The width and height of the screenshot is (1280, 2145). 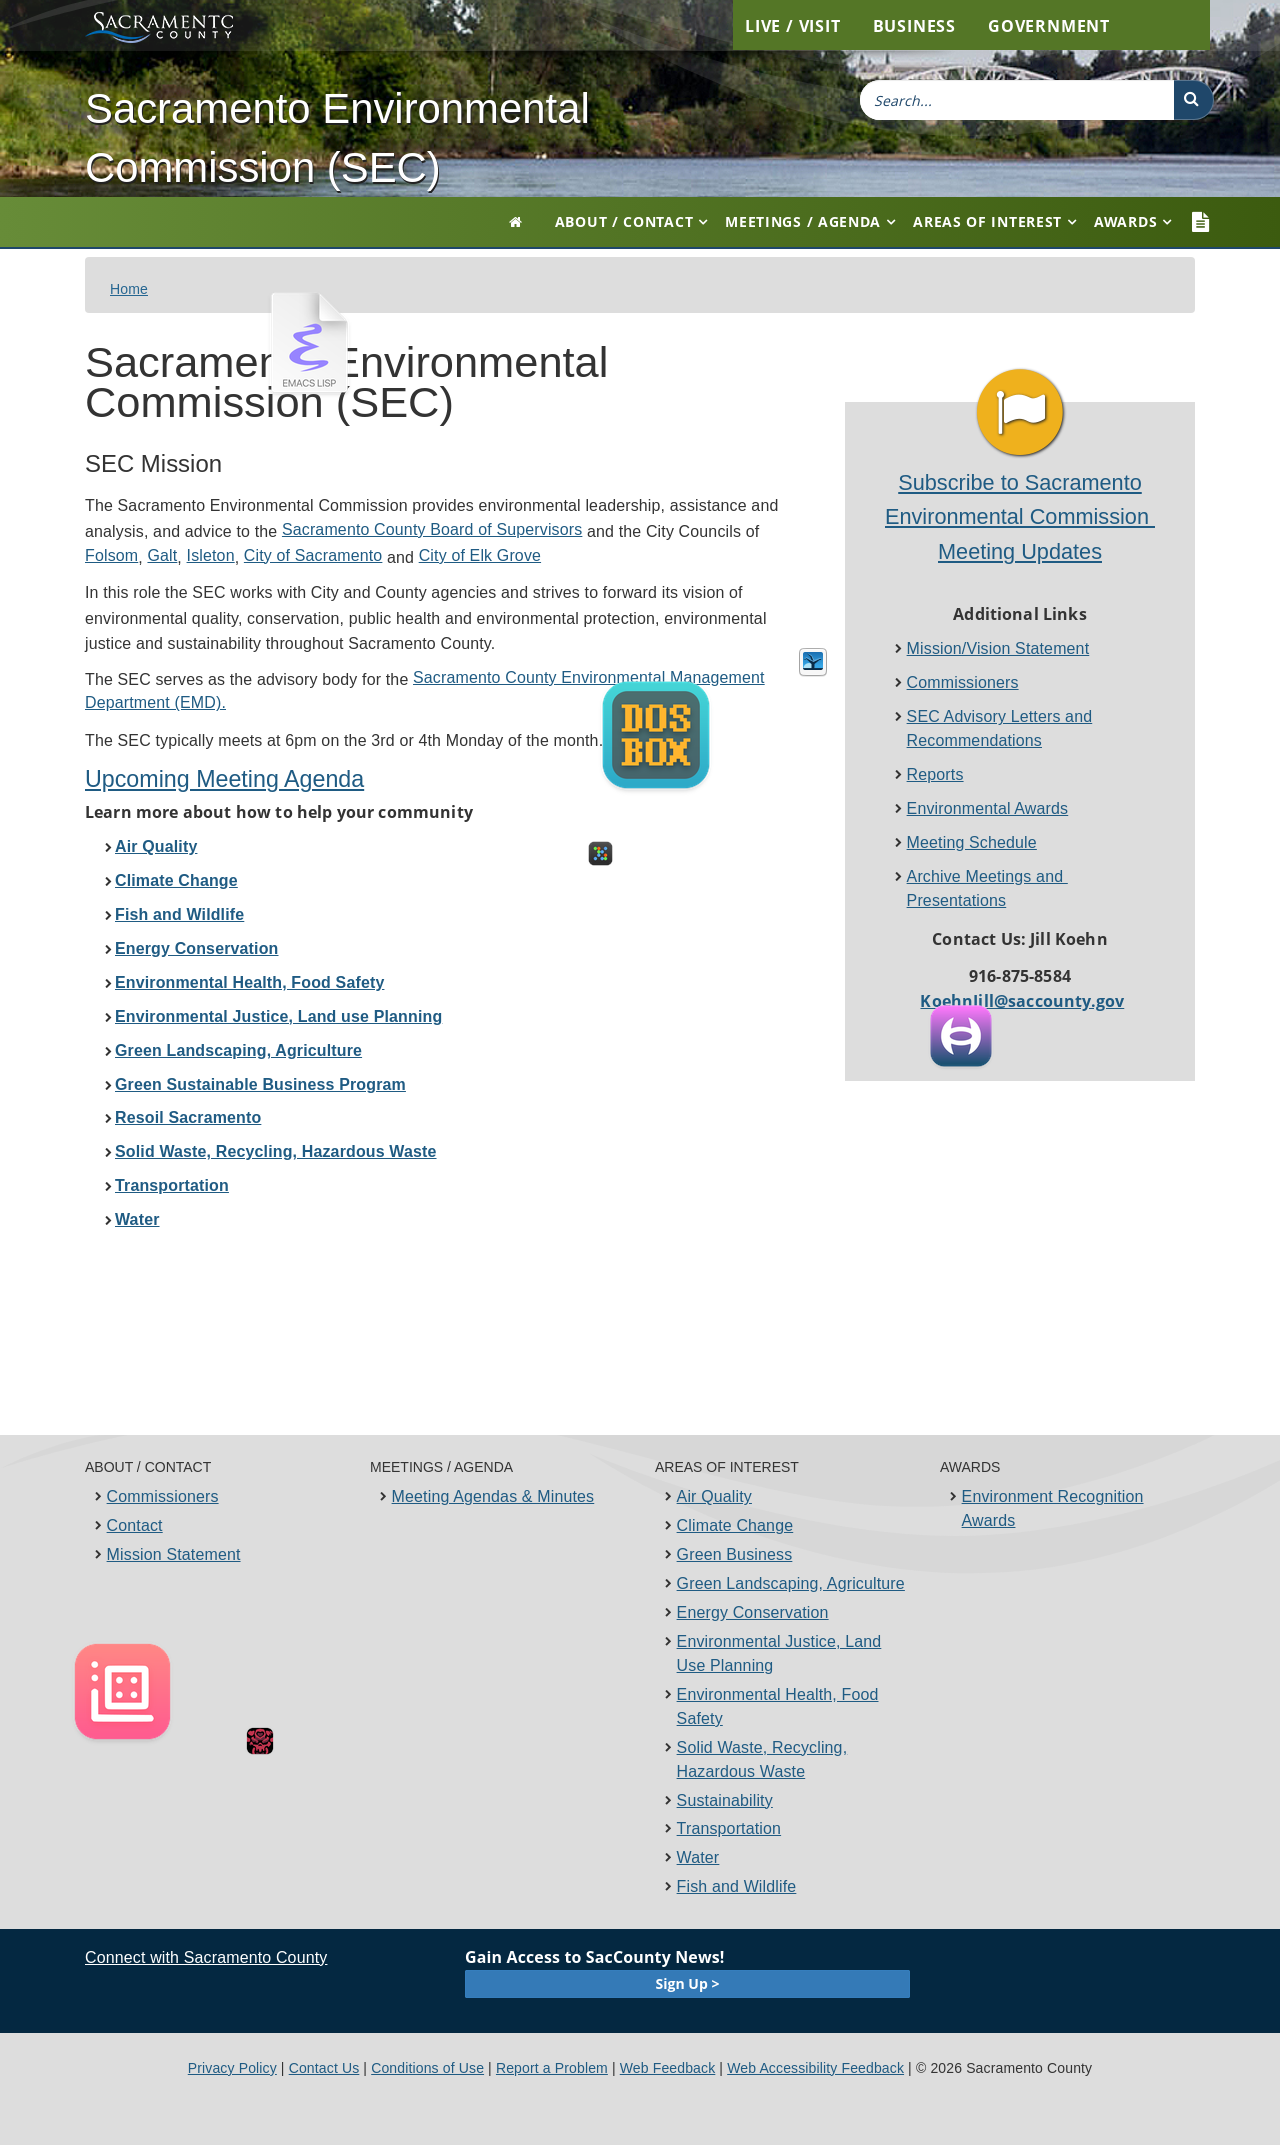 I want to click on launch helltaker game, so click(x=260, y=1741).